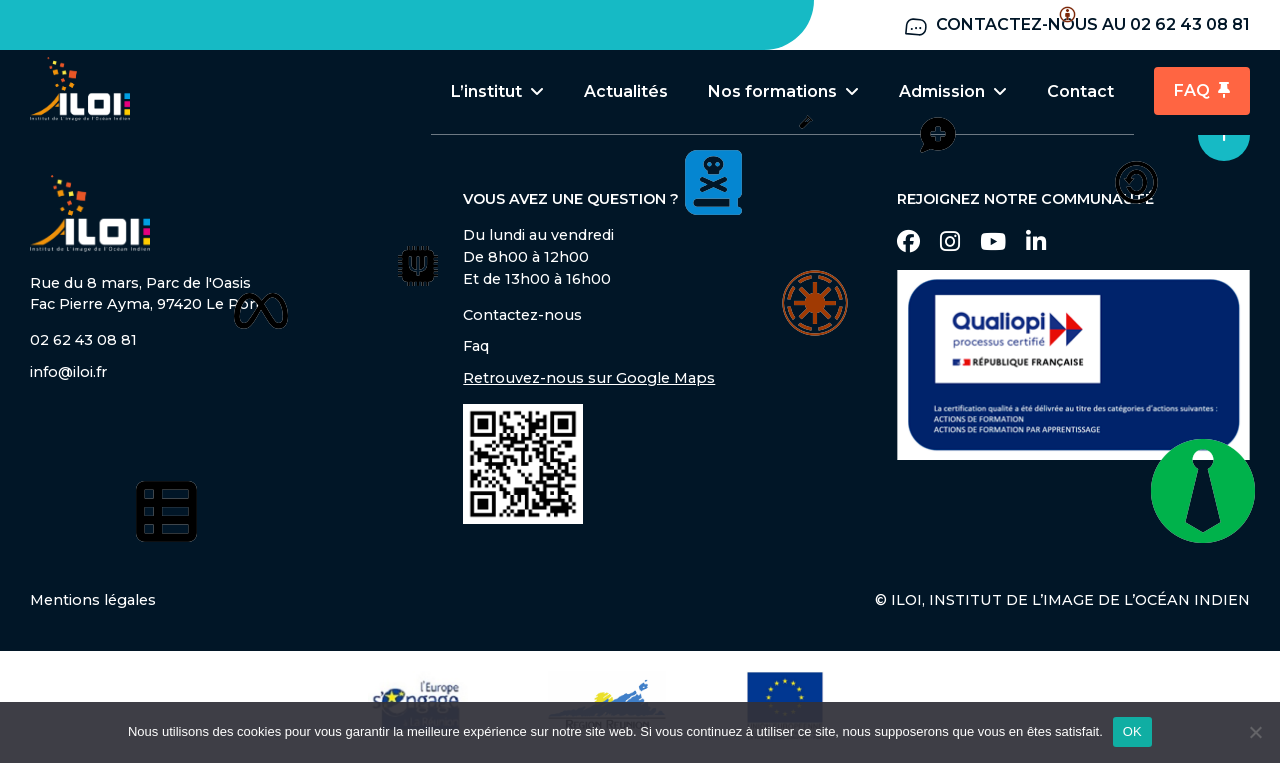 The height and width of the screenshot is (763, 1280). I want to click on view data in list format, so click(166, 511).